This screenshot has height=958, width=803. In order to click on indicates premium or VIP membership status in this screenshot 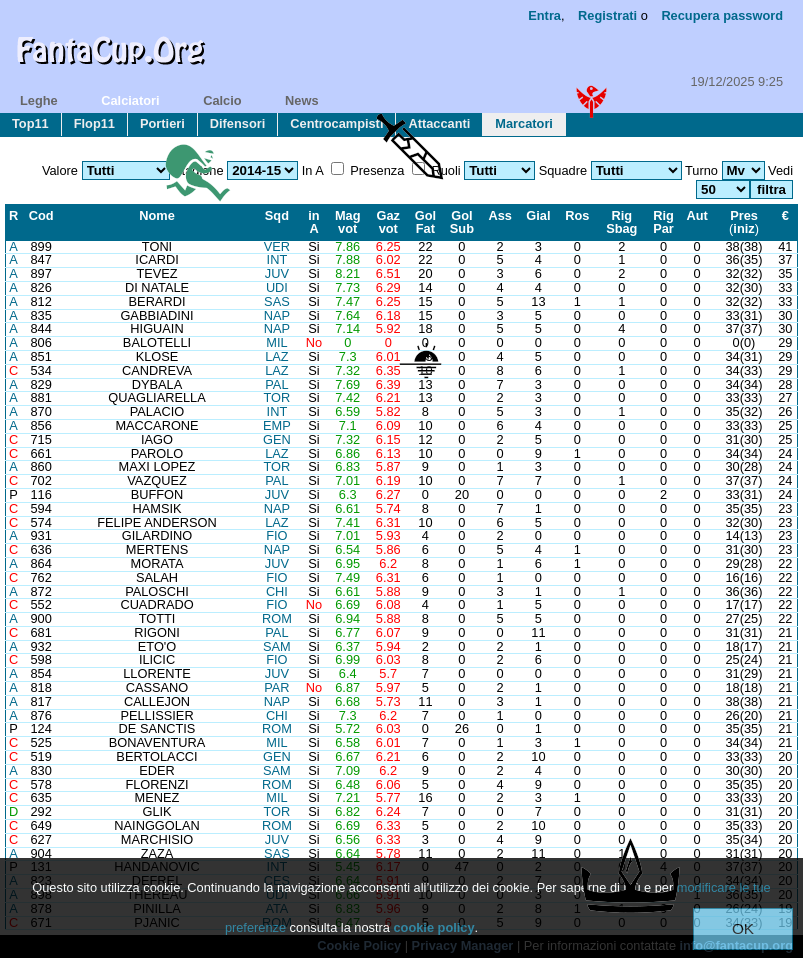, I will do `click(630, 875)`.